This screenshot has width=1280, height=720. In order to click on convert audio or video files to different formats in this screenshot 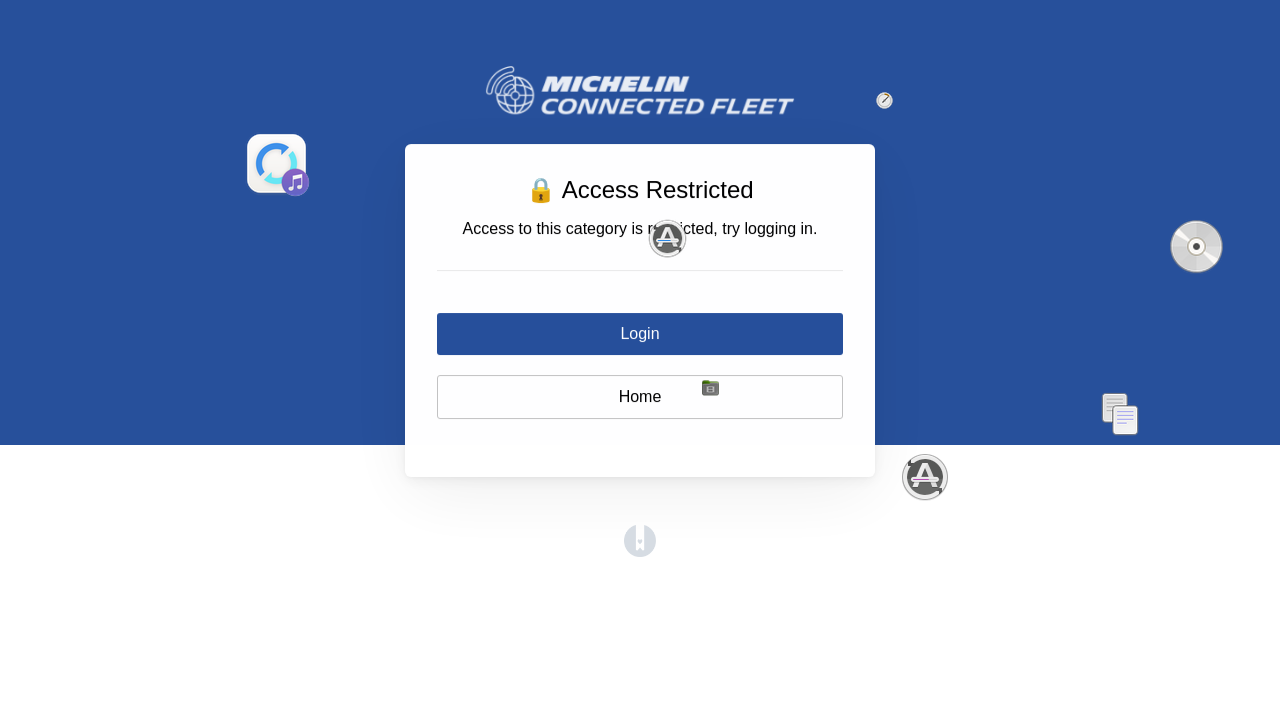, I will do `click(276, 163)`.